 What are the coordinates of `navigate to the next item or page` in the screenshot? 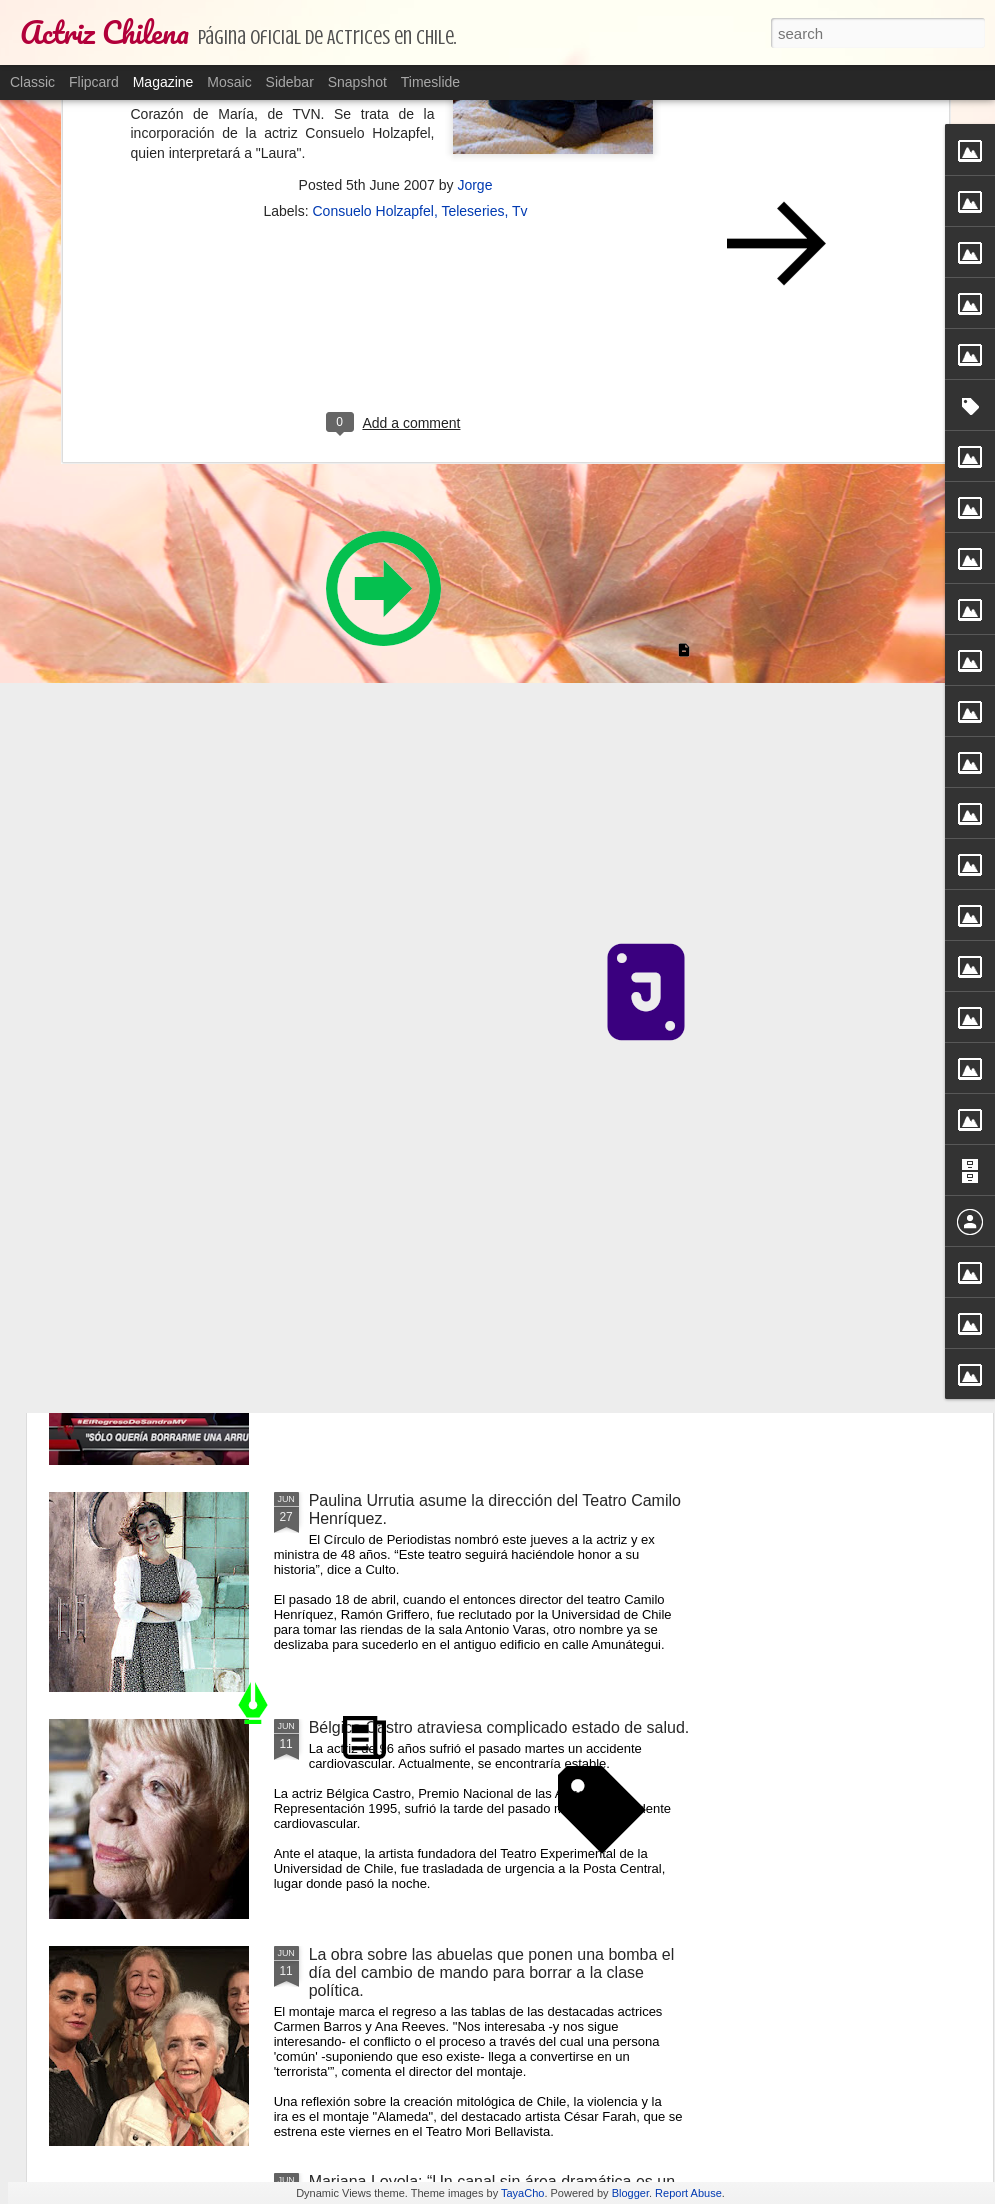 It's located at (776, 243).